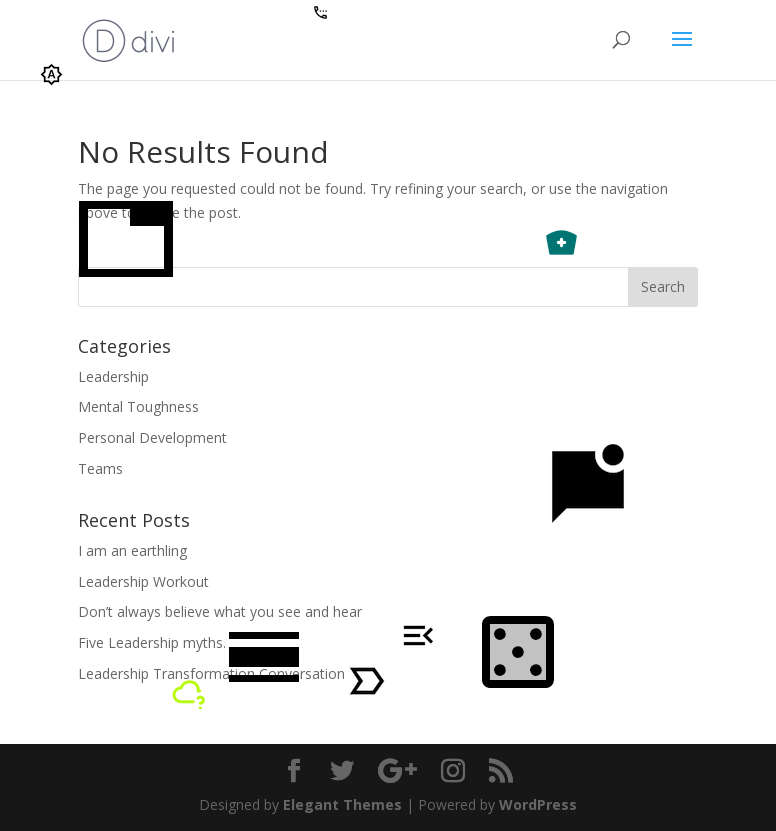  I want to click on cloud storage help or support, so click(189, 692).